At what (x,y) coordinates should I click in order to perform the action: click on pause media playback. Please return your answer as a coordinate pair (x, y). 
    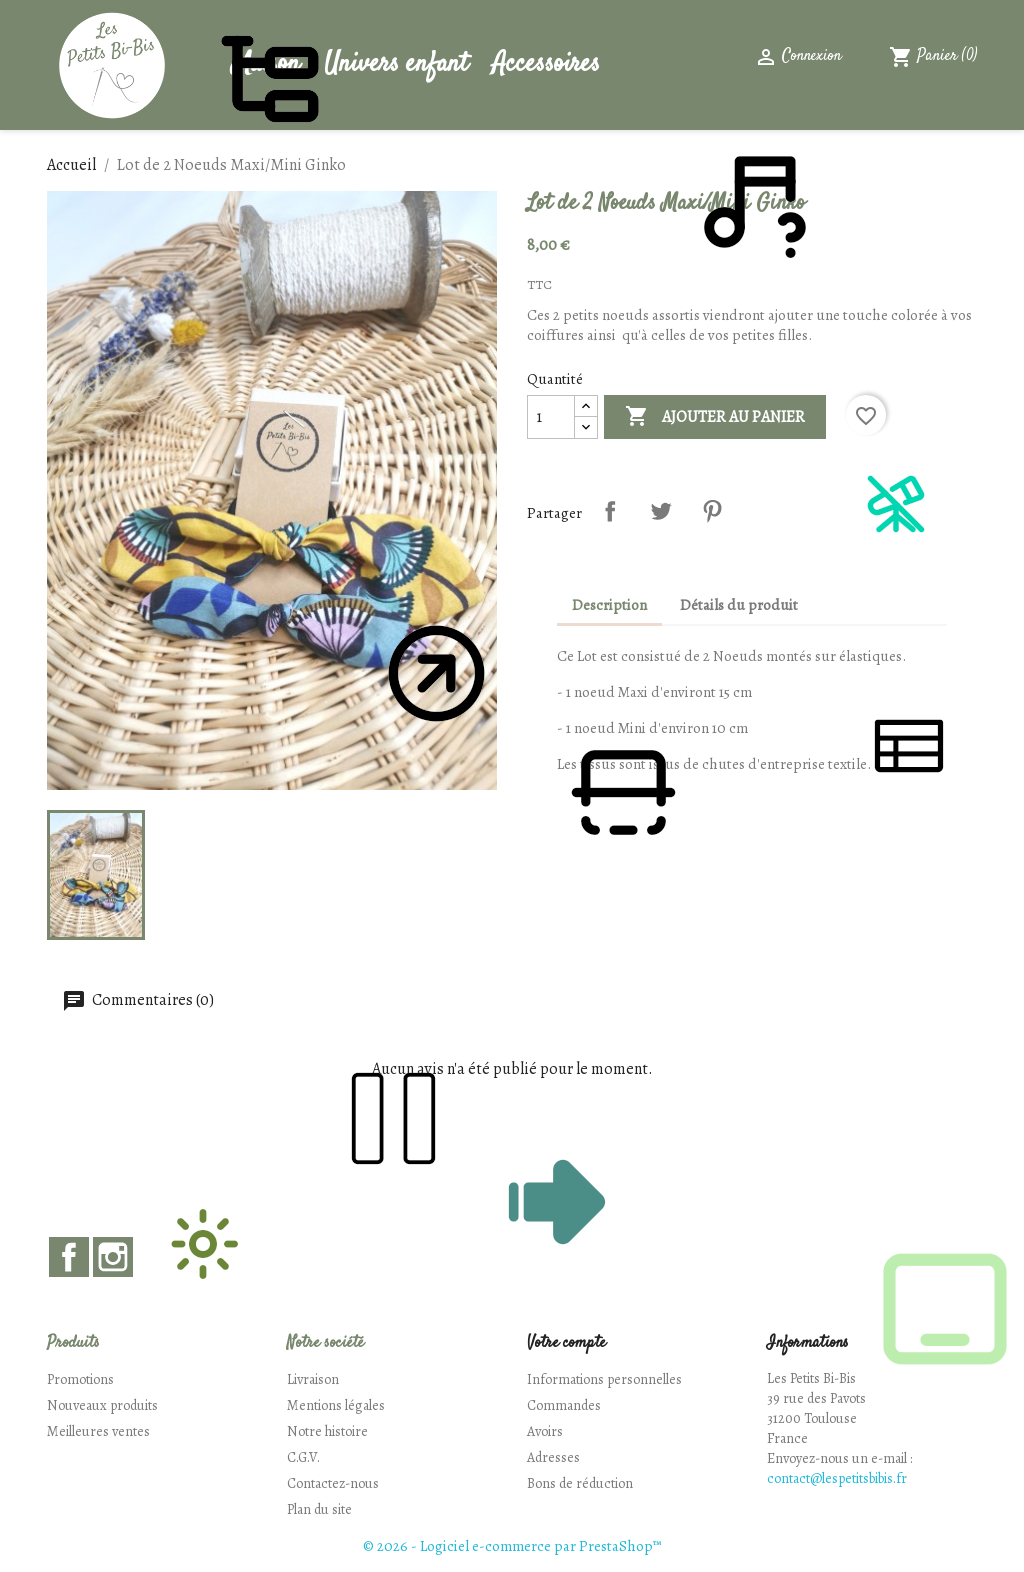
    Looking at the image, I should click on (393, 1118).